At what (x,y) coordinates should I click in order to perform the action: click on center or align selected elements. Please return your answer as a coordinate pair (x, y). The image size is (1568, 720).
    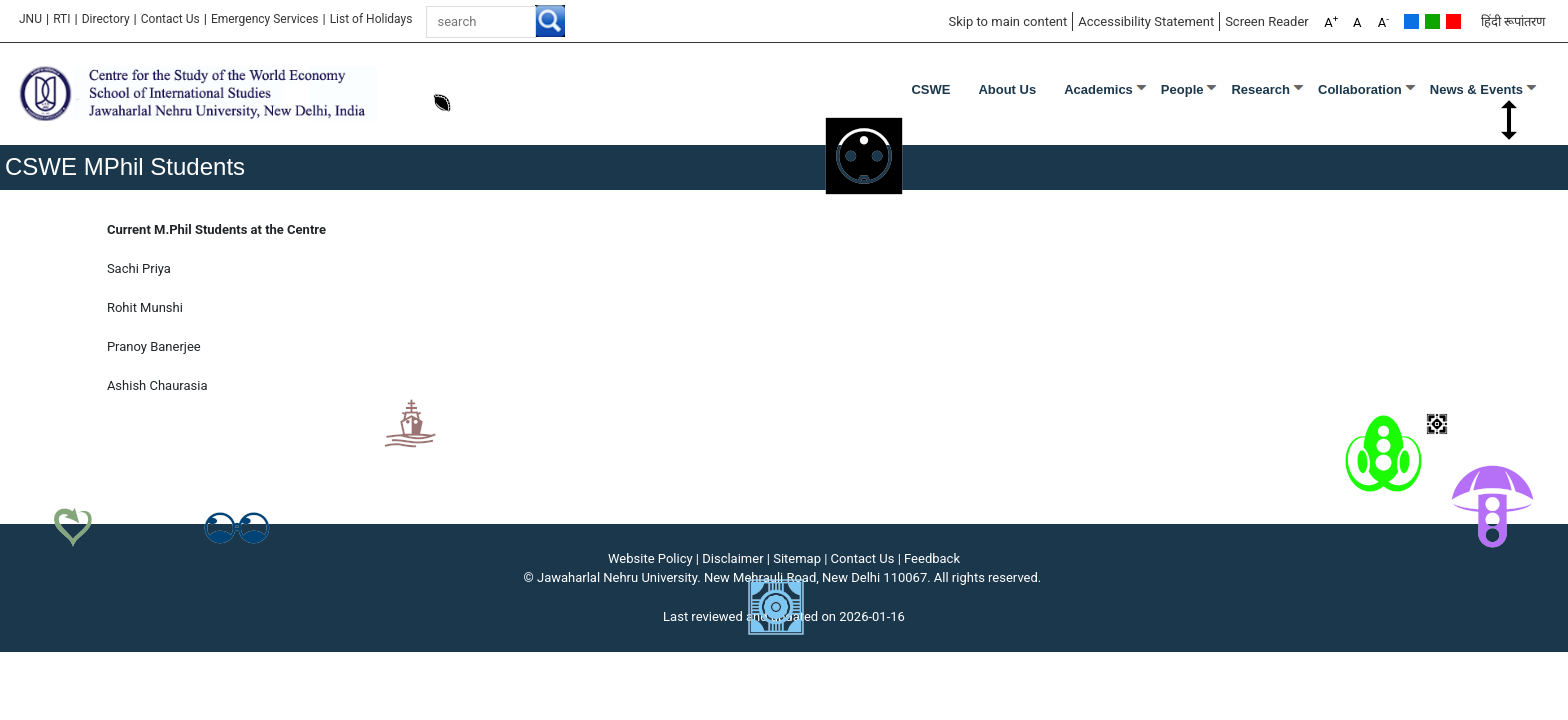
    Looking at the image, I should click on (1437, 424).